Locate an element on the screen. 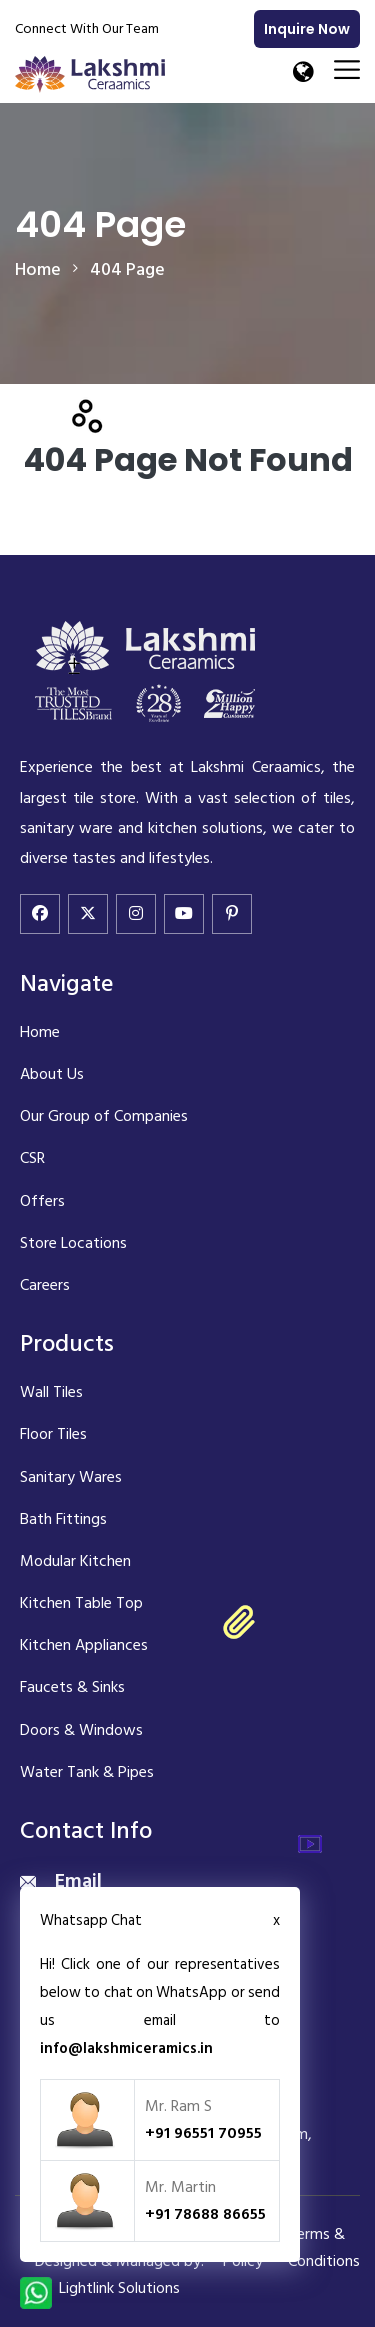 The height and width of the screenshot is (2327, 375). view code differences or changes is located at coordinates (74, 666).